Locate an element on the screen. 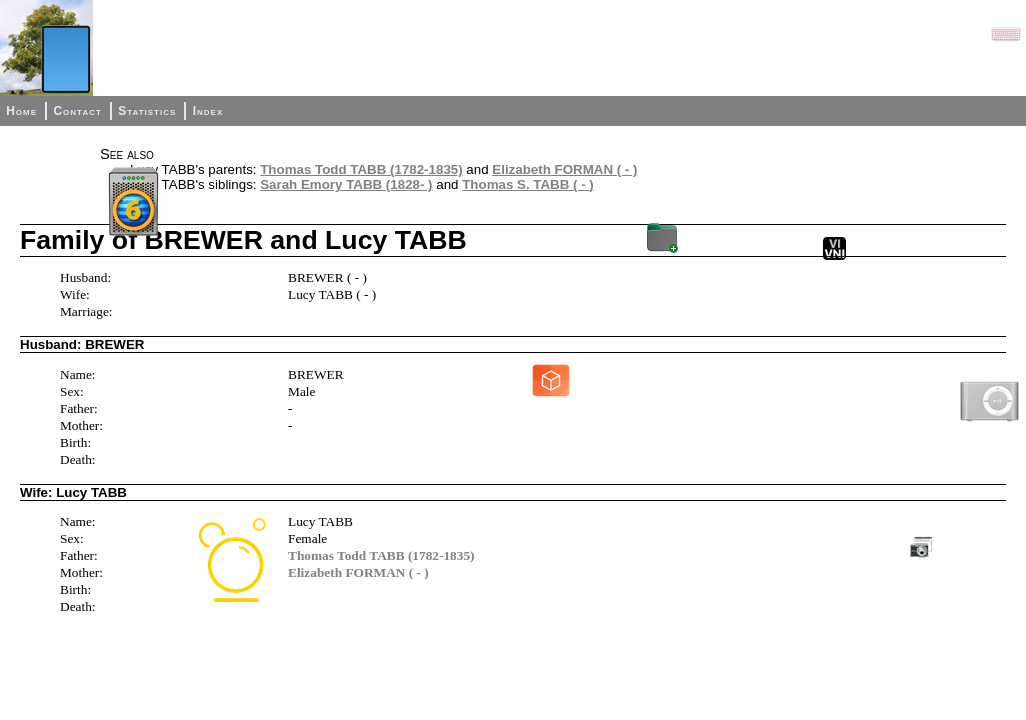  add particle effects to video is located at coordinates (236, 560).